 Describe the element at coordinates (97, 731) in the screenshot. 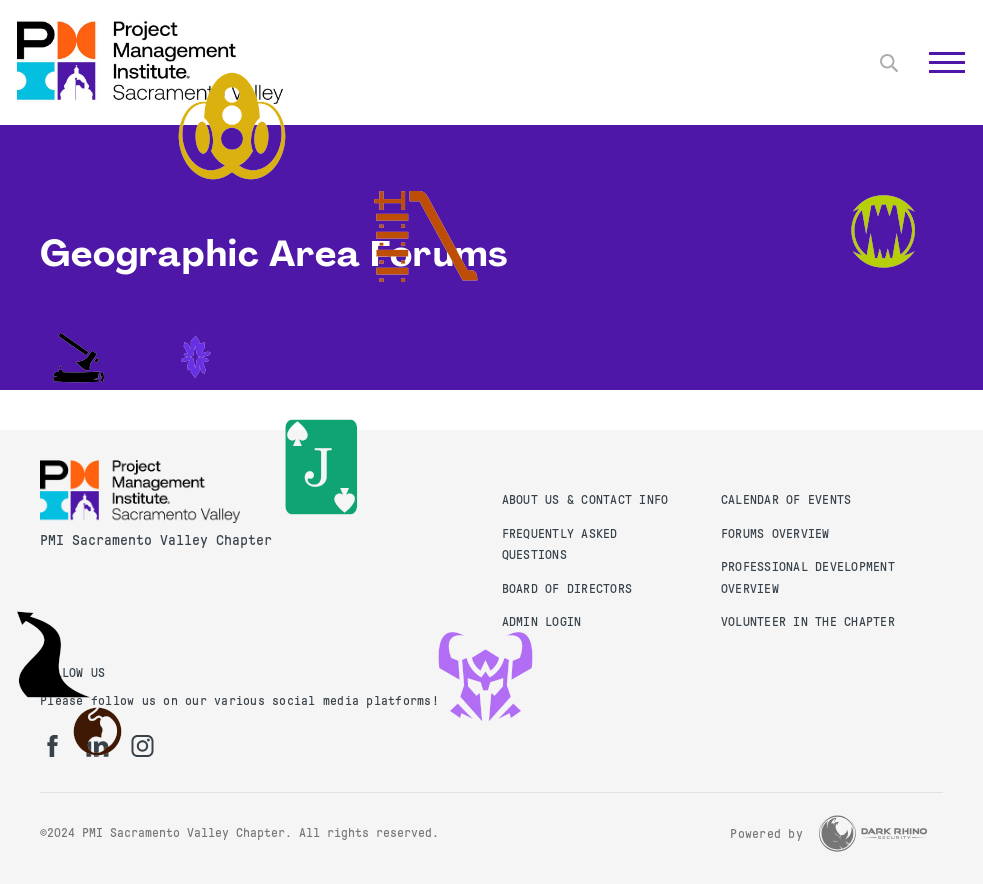

I see `indicates pregnancy or fetal development stage` at that location.